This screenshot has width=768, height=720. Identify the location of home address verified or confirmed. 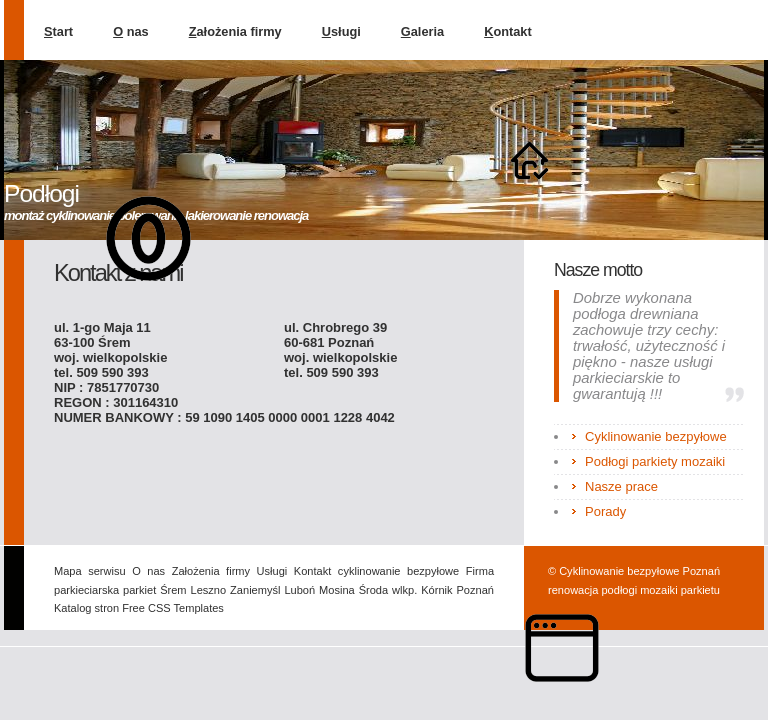
(529, 160).